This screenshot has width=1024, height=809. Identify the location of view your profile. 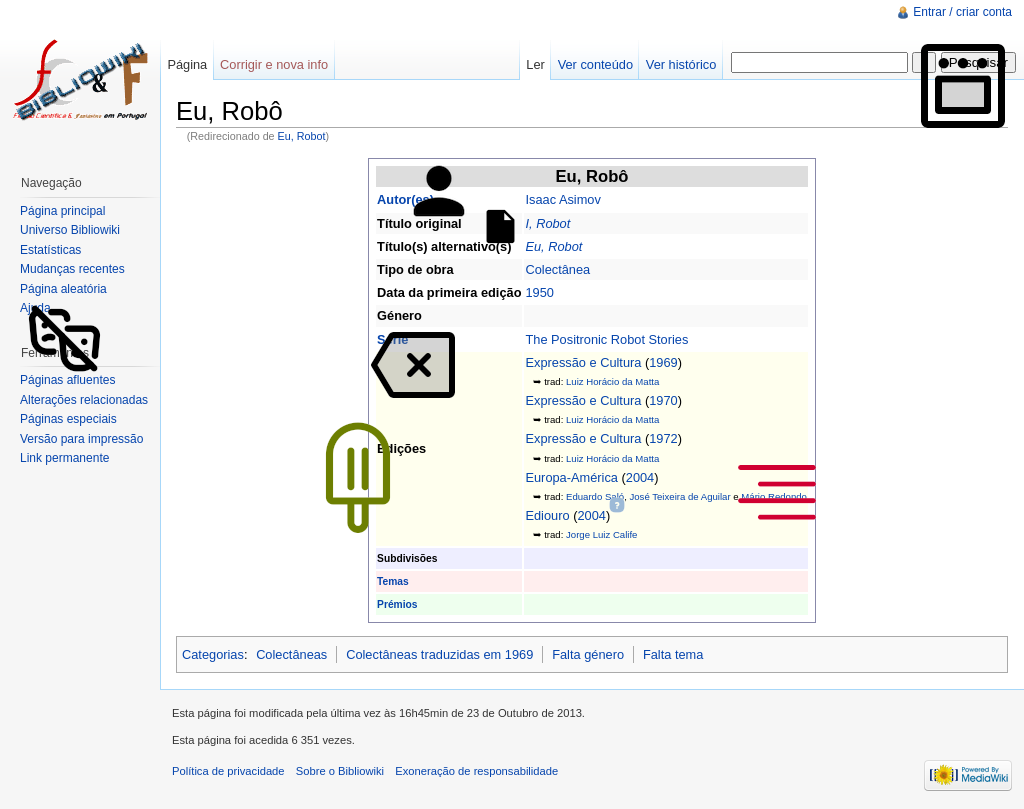
(439, 191).